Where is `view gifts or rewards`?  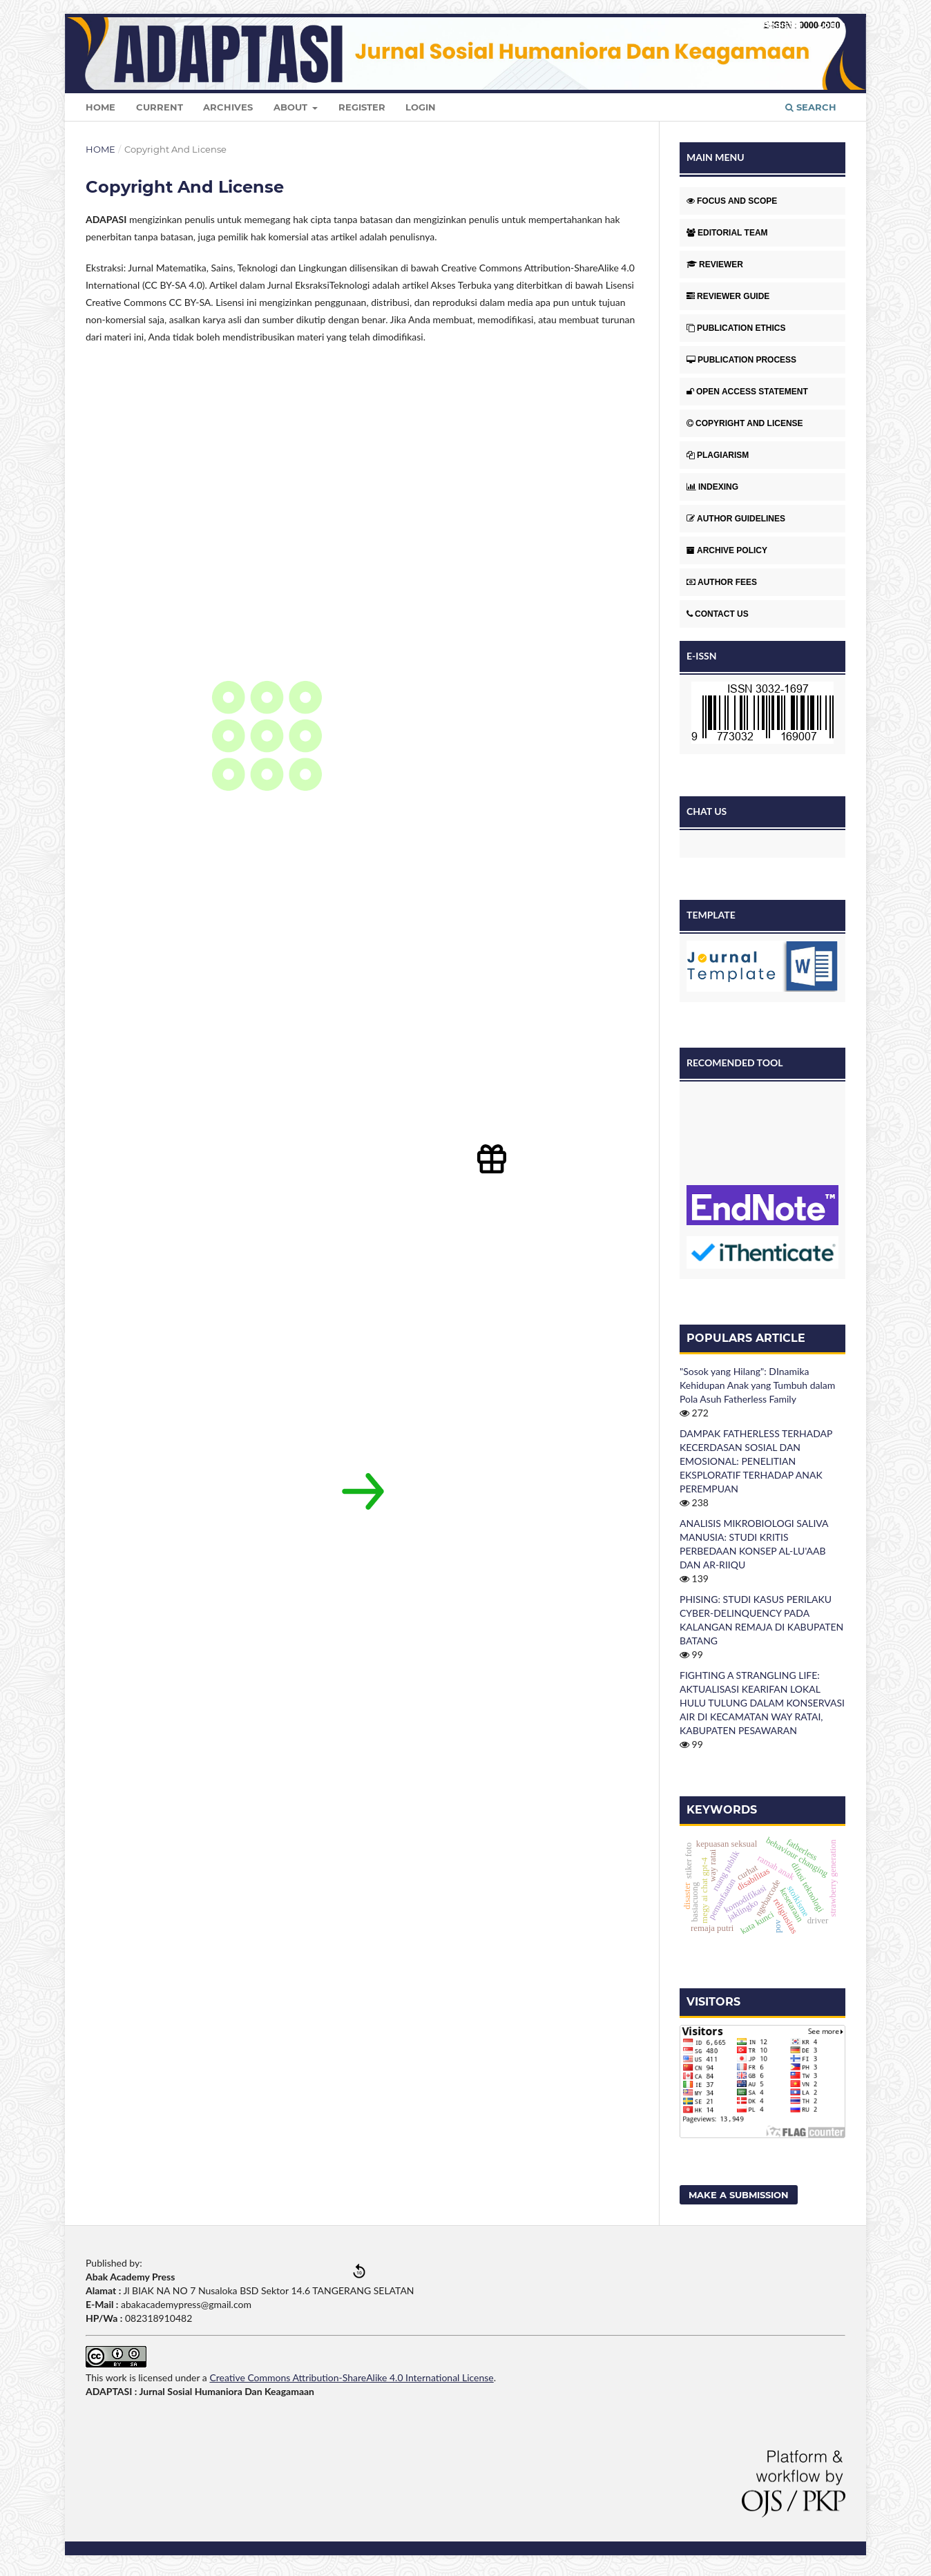 view gifts or rewards is located at coordinates (492, 1159).